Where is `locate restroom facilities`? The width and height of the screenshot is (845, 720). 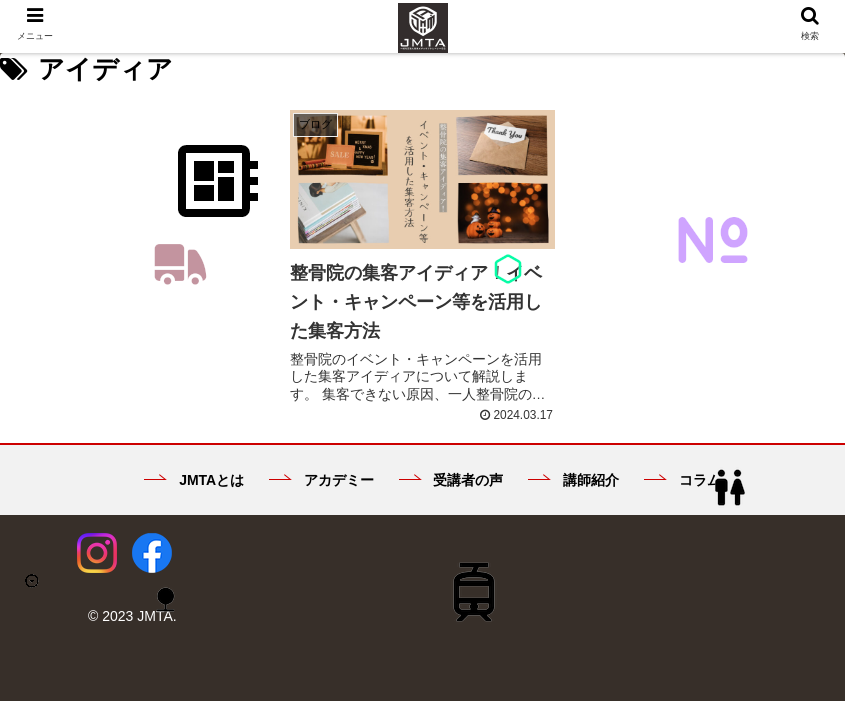 locate restroom facilities is located at coordinates (729, 487).